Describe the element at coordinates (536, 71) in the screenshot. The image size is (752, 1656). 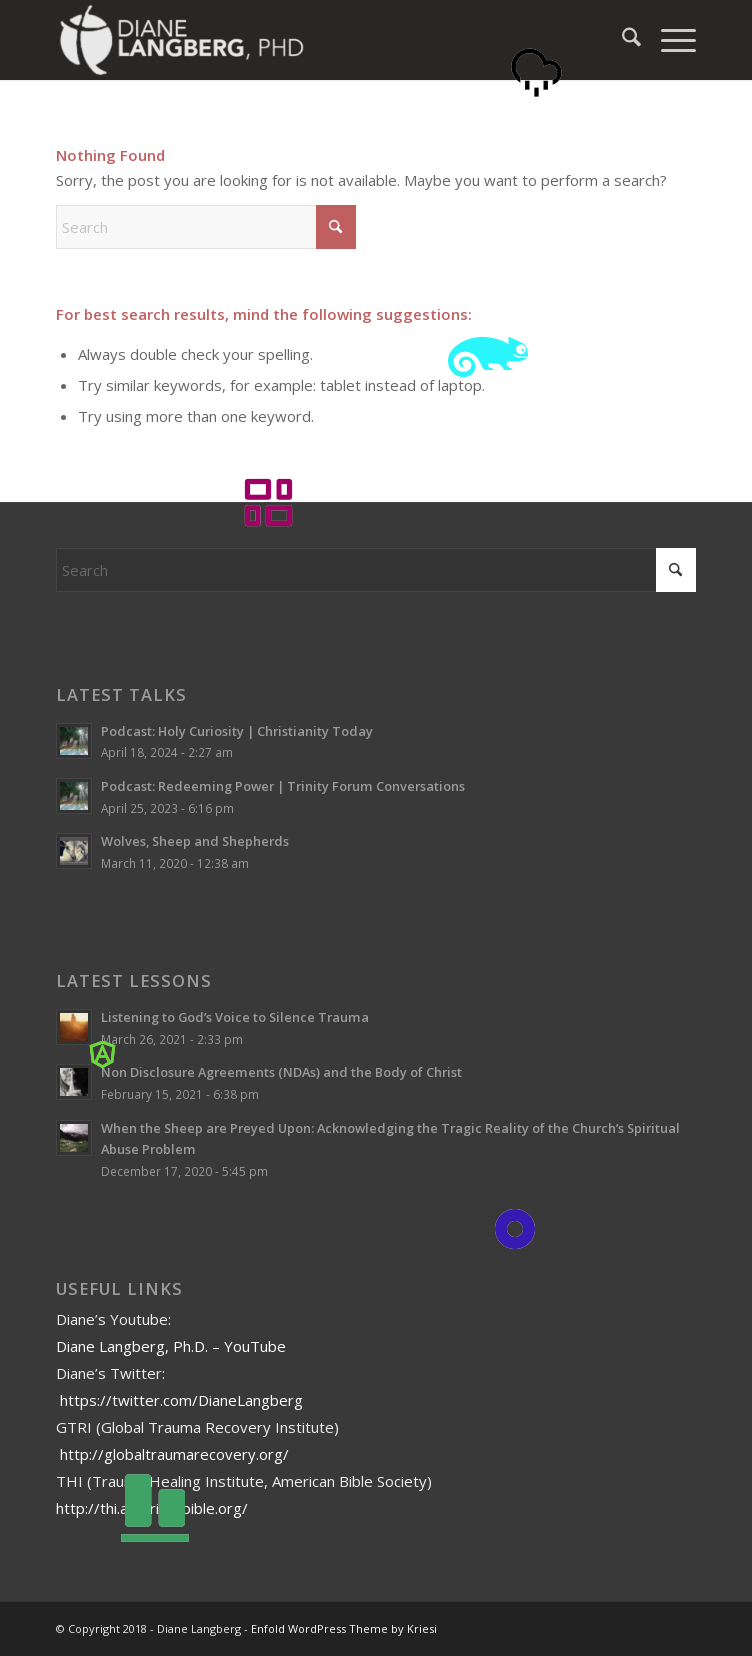
I see `indicates rainy or showery weather conditions` at that location.